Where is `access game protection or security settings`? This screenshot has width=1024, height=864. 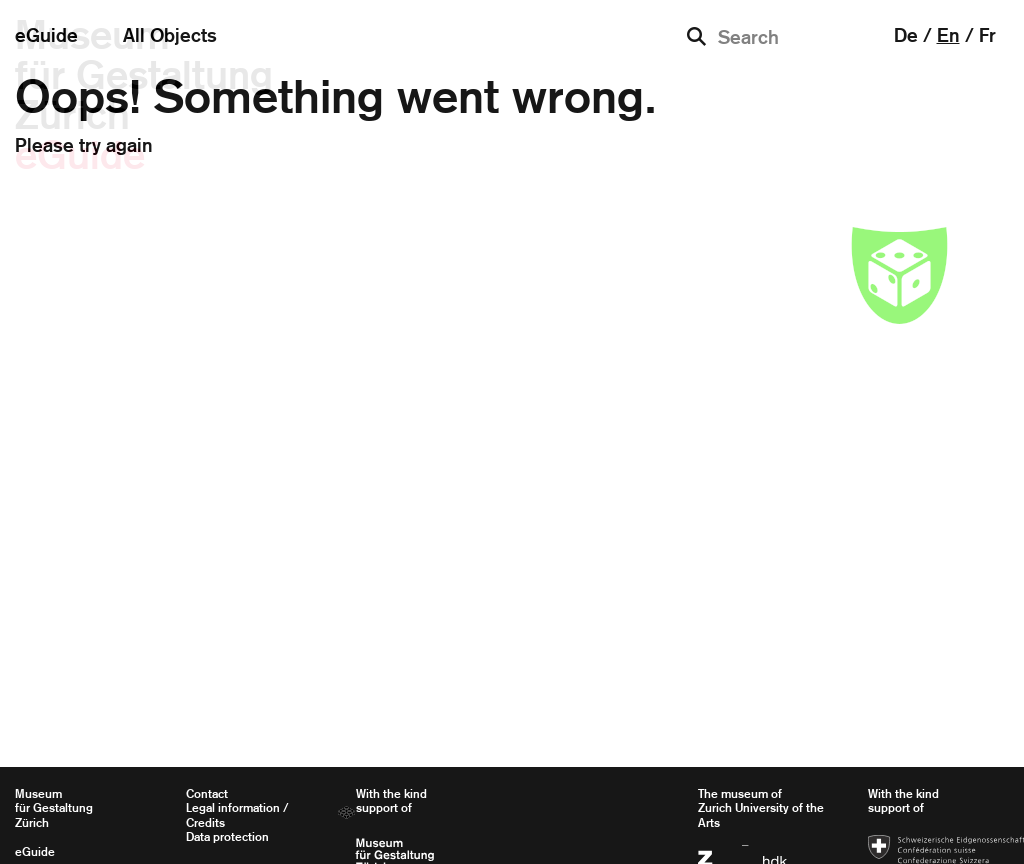 access game protection or security settings is located at coordinates (899, 275).